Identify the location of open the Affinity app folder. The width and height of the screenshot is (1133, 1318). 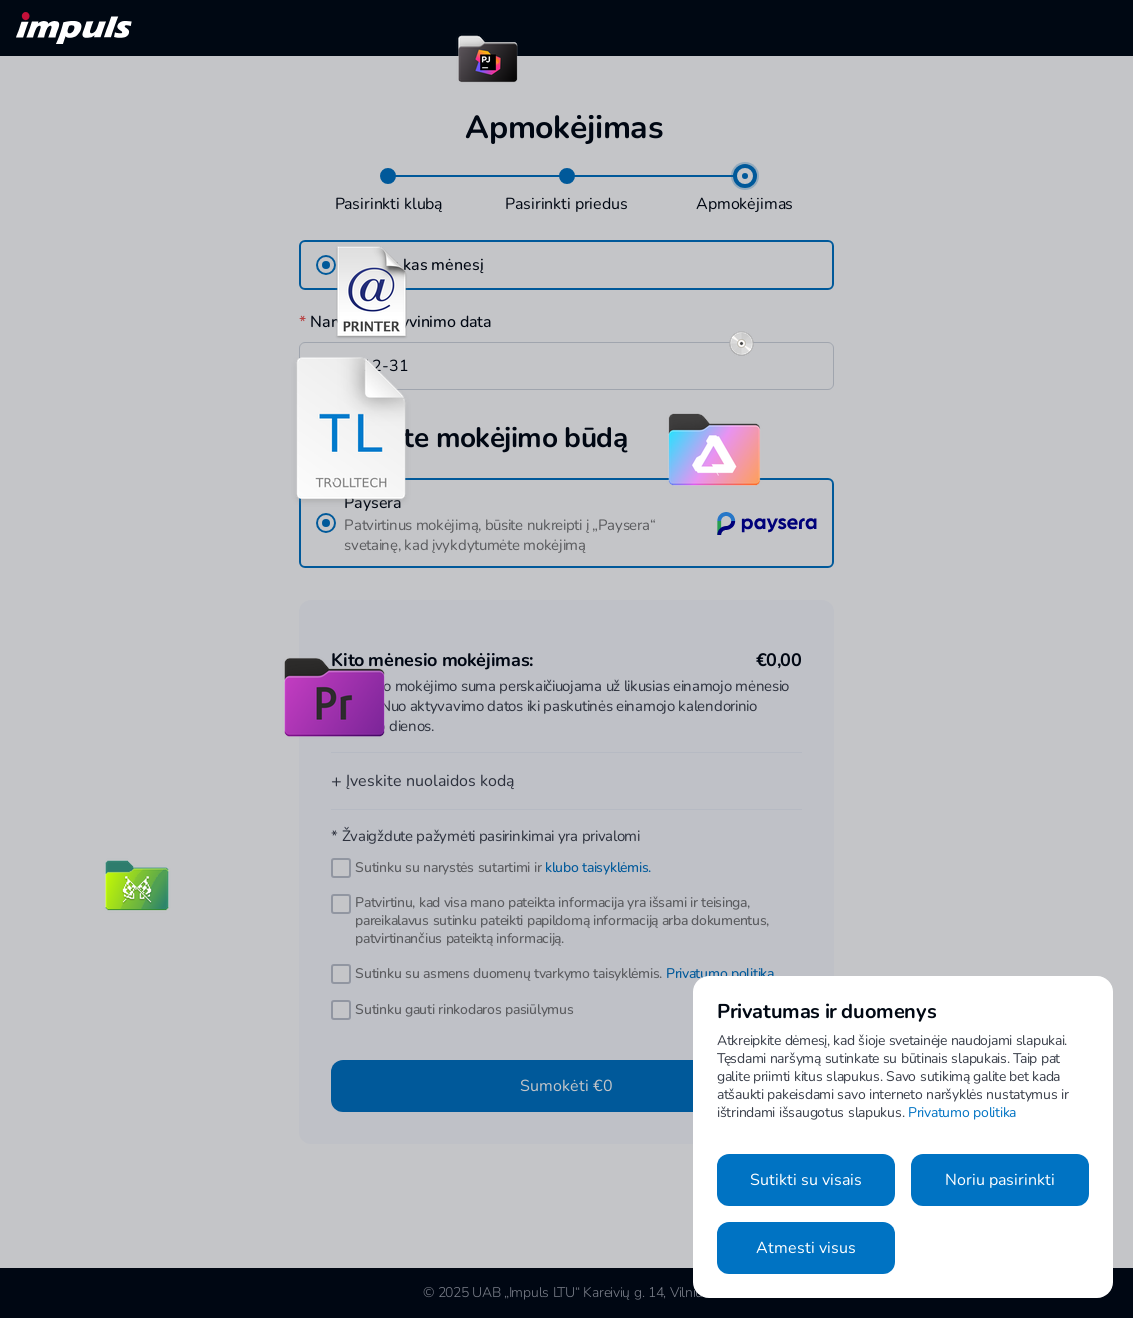
(714, 452).